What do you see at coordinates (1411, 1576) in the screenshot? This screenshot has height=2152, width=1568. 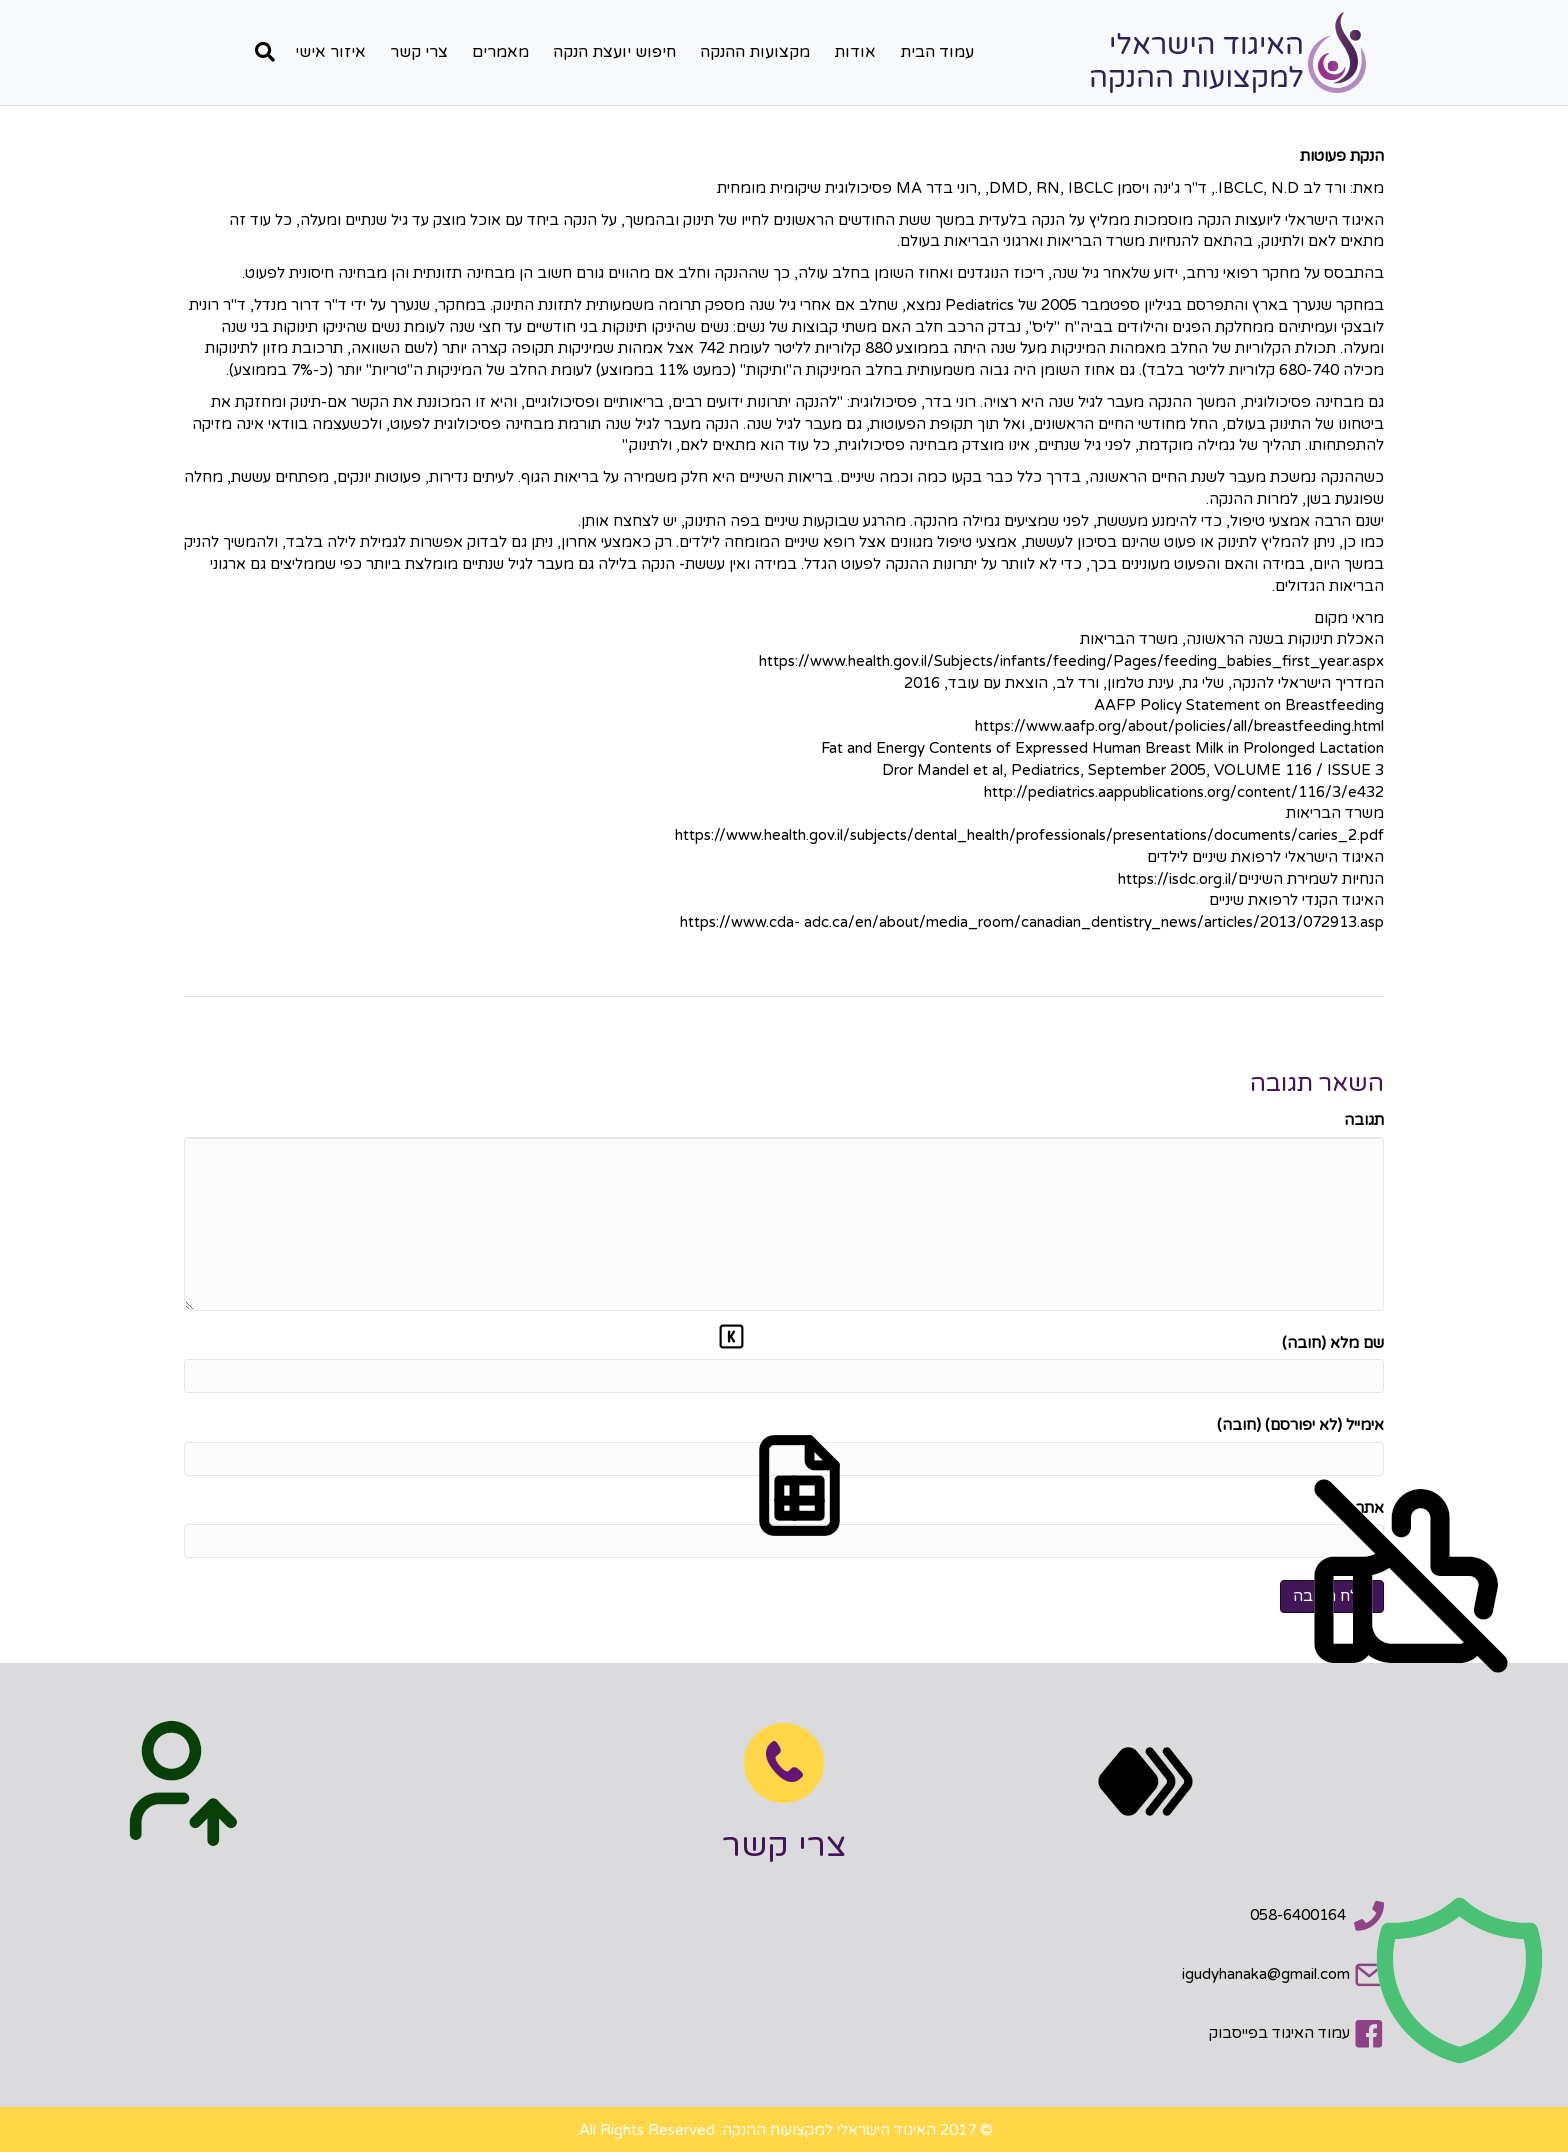 I see `like feature is disabled` at bounding box center [1411, 1576].